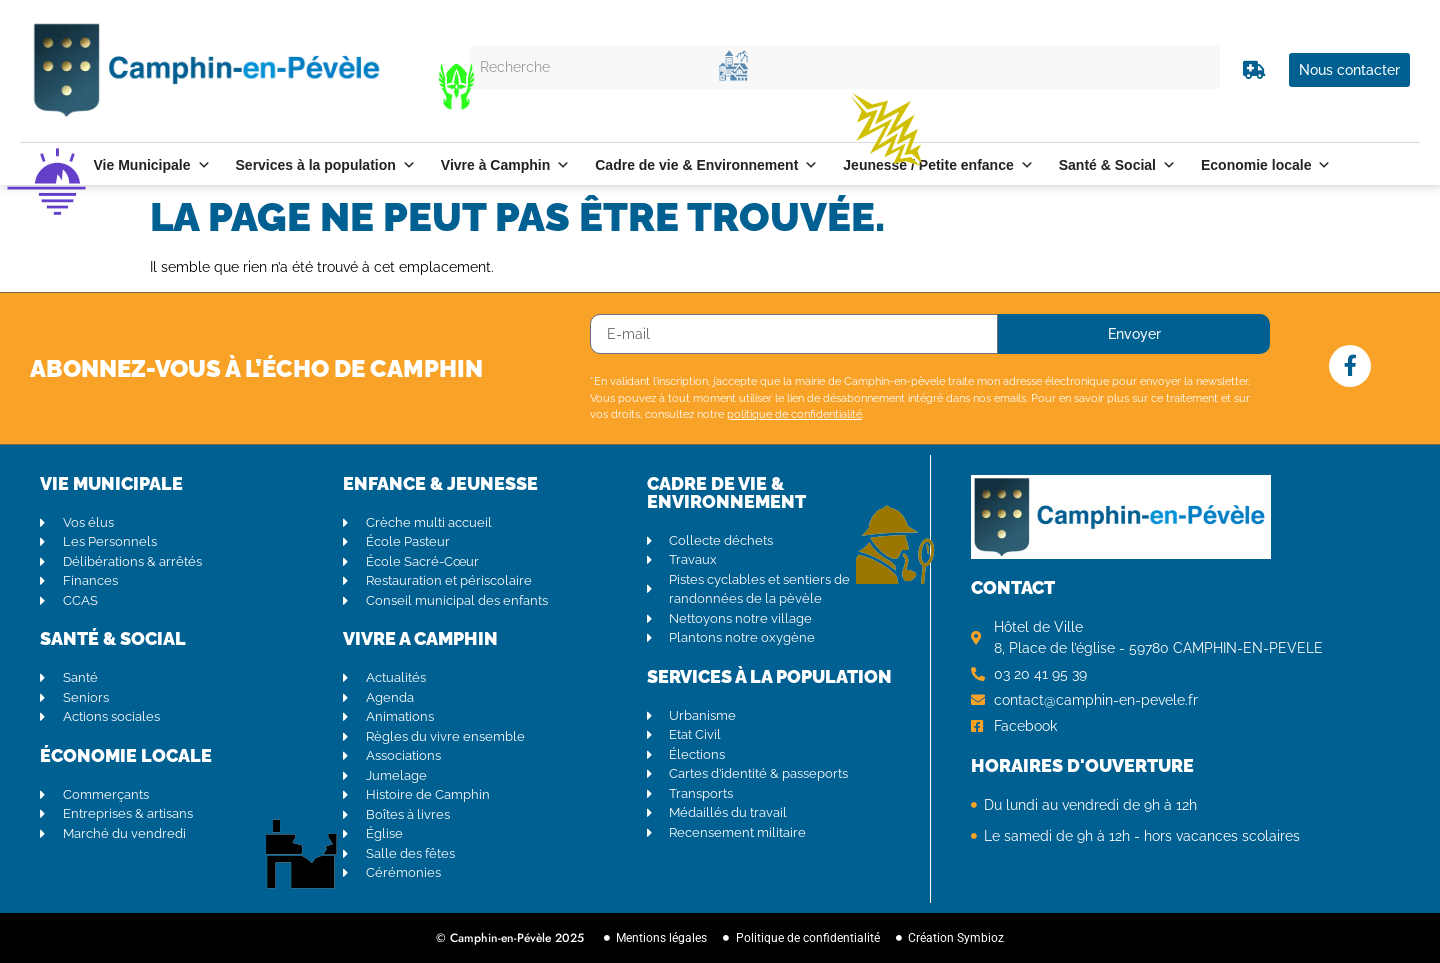 The image size is (1440, 963). I want to click on report property damage, so click(300, 852).